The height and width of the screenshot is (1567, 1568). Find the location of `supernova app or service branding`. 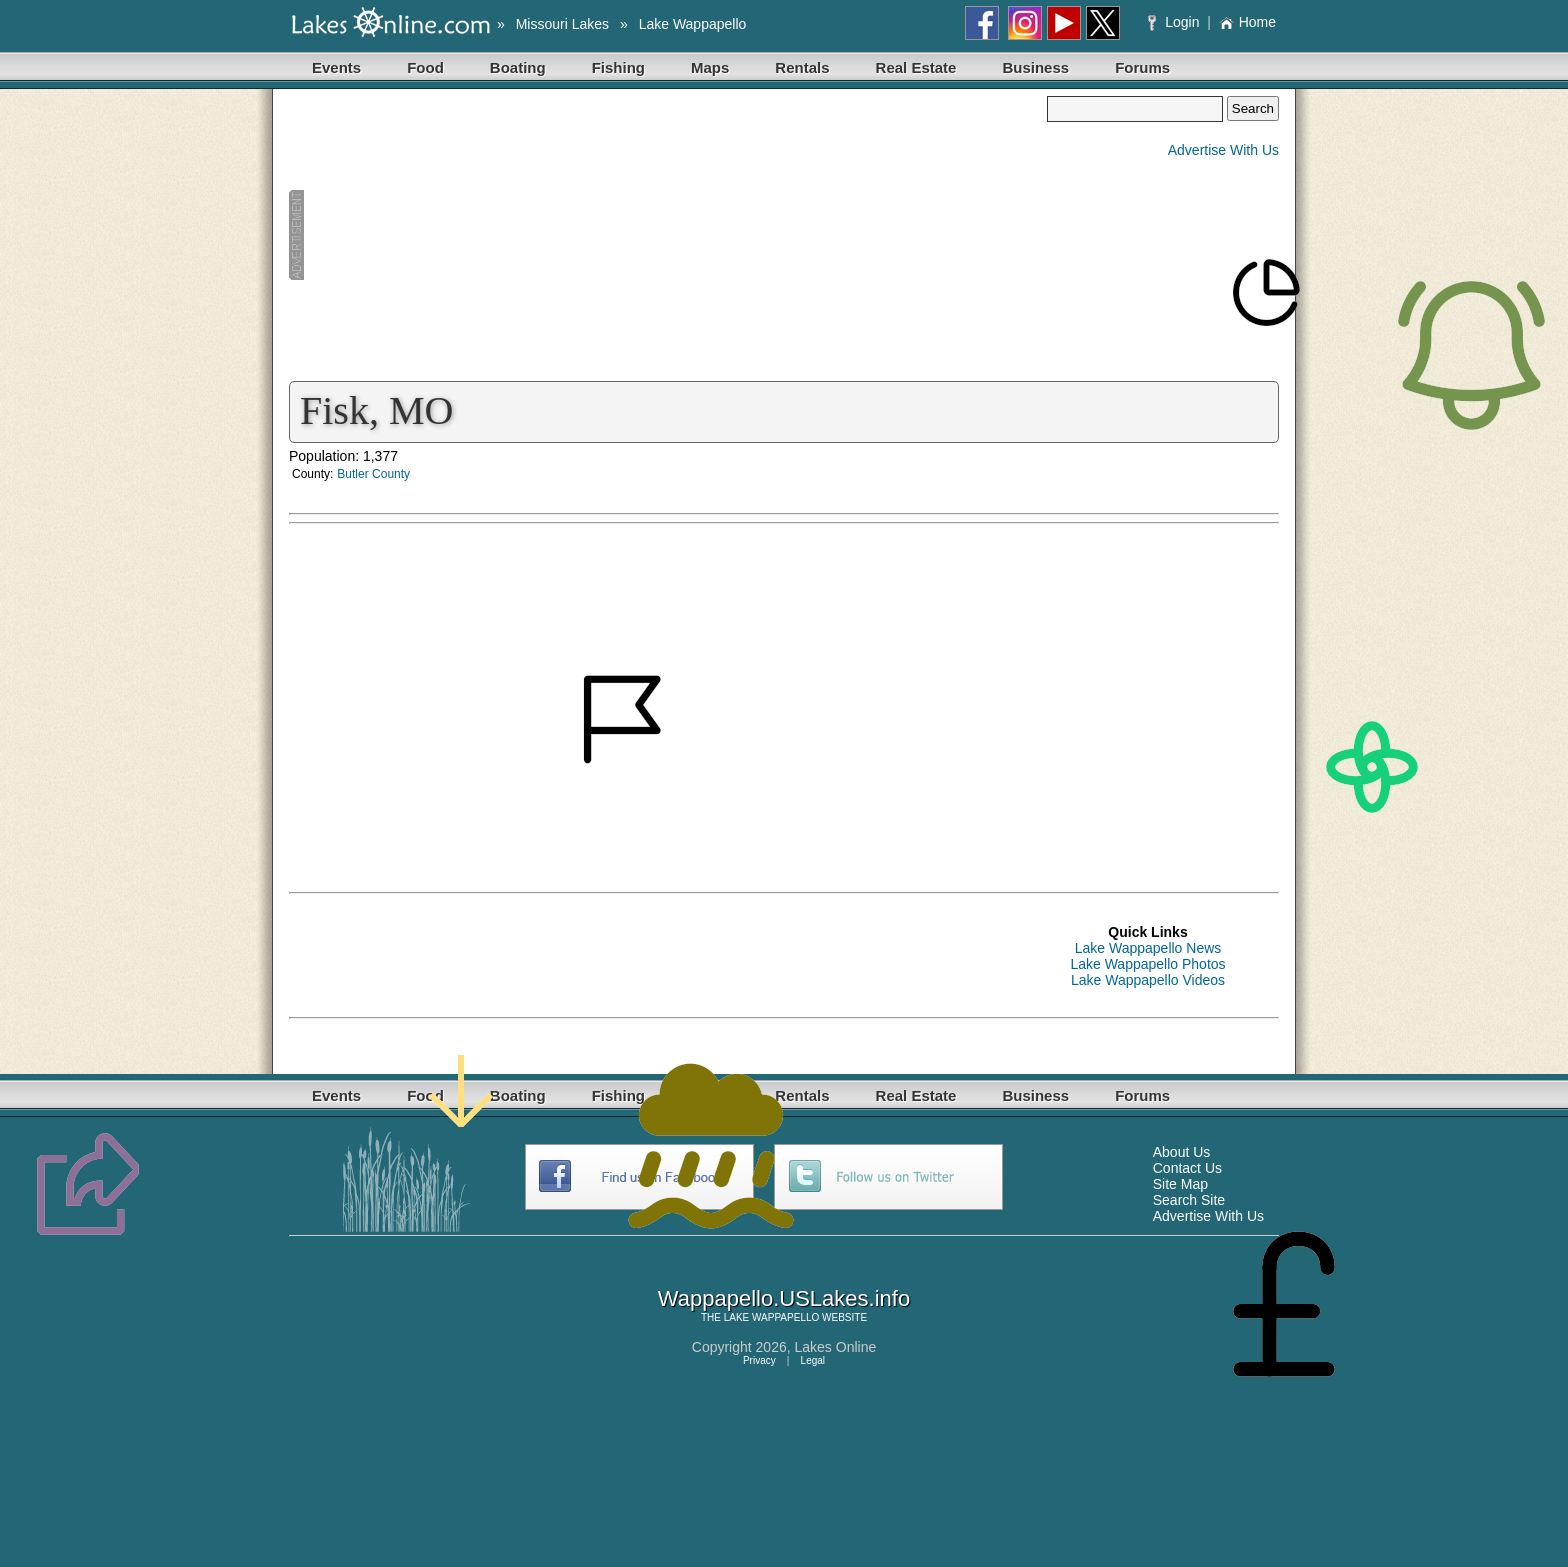

supernova app or service branding is located at coordinates (1372, 767).